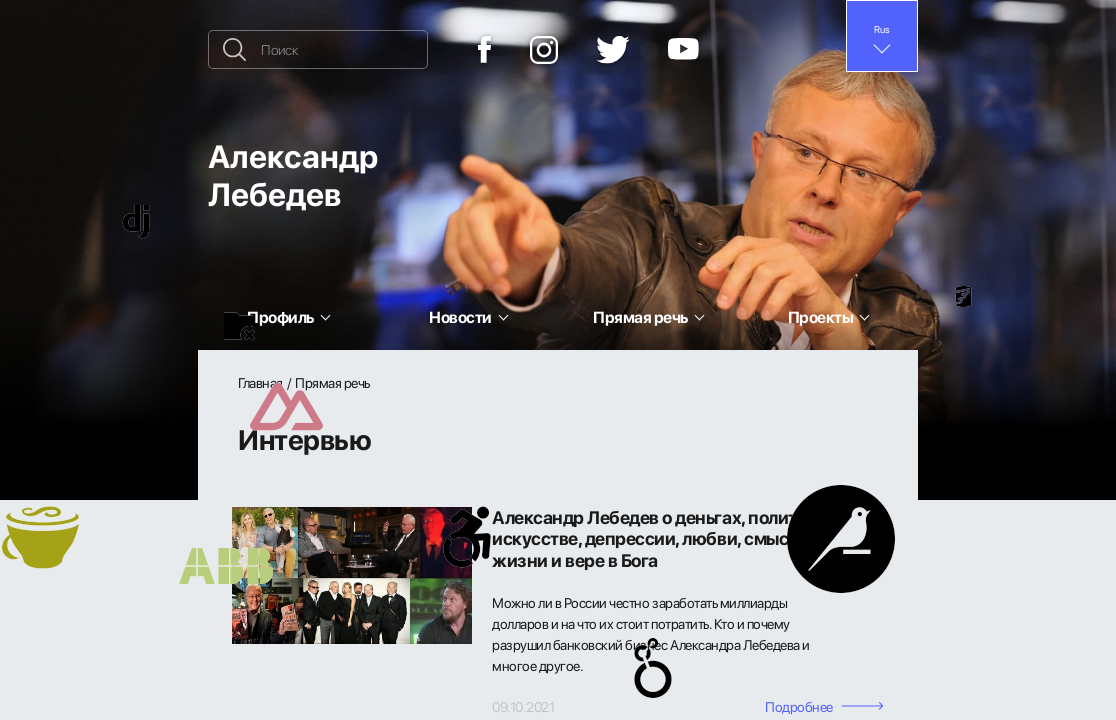  I want to click on open looker data analytics platform, so click(653, 668).